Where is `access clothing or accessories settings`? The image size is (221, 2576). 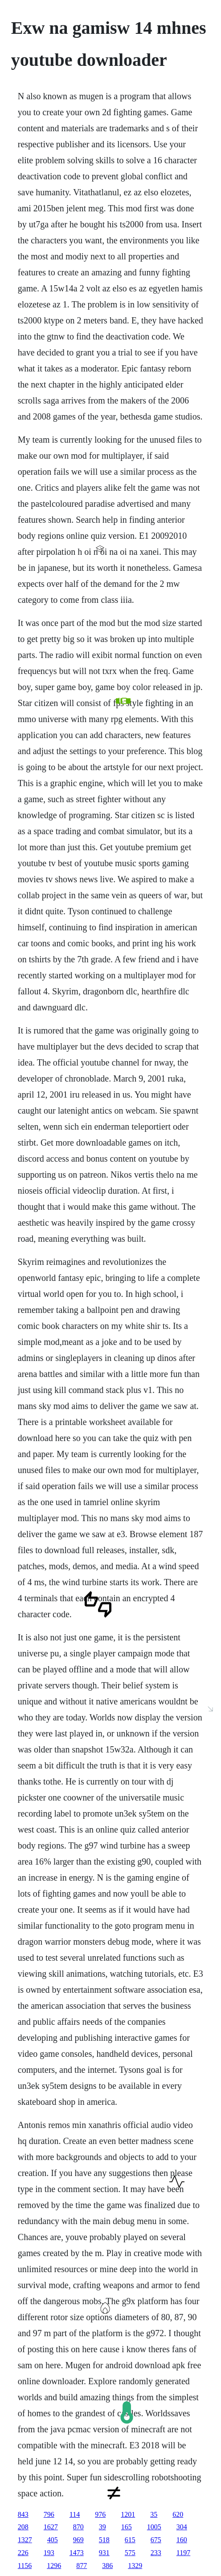 access clothing or accessories settings is located at coordinates (123, 701).